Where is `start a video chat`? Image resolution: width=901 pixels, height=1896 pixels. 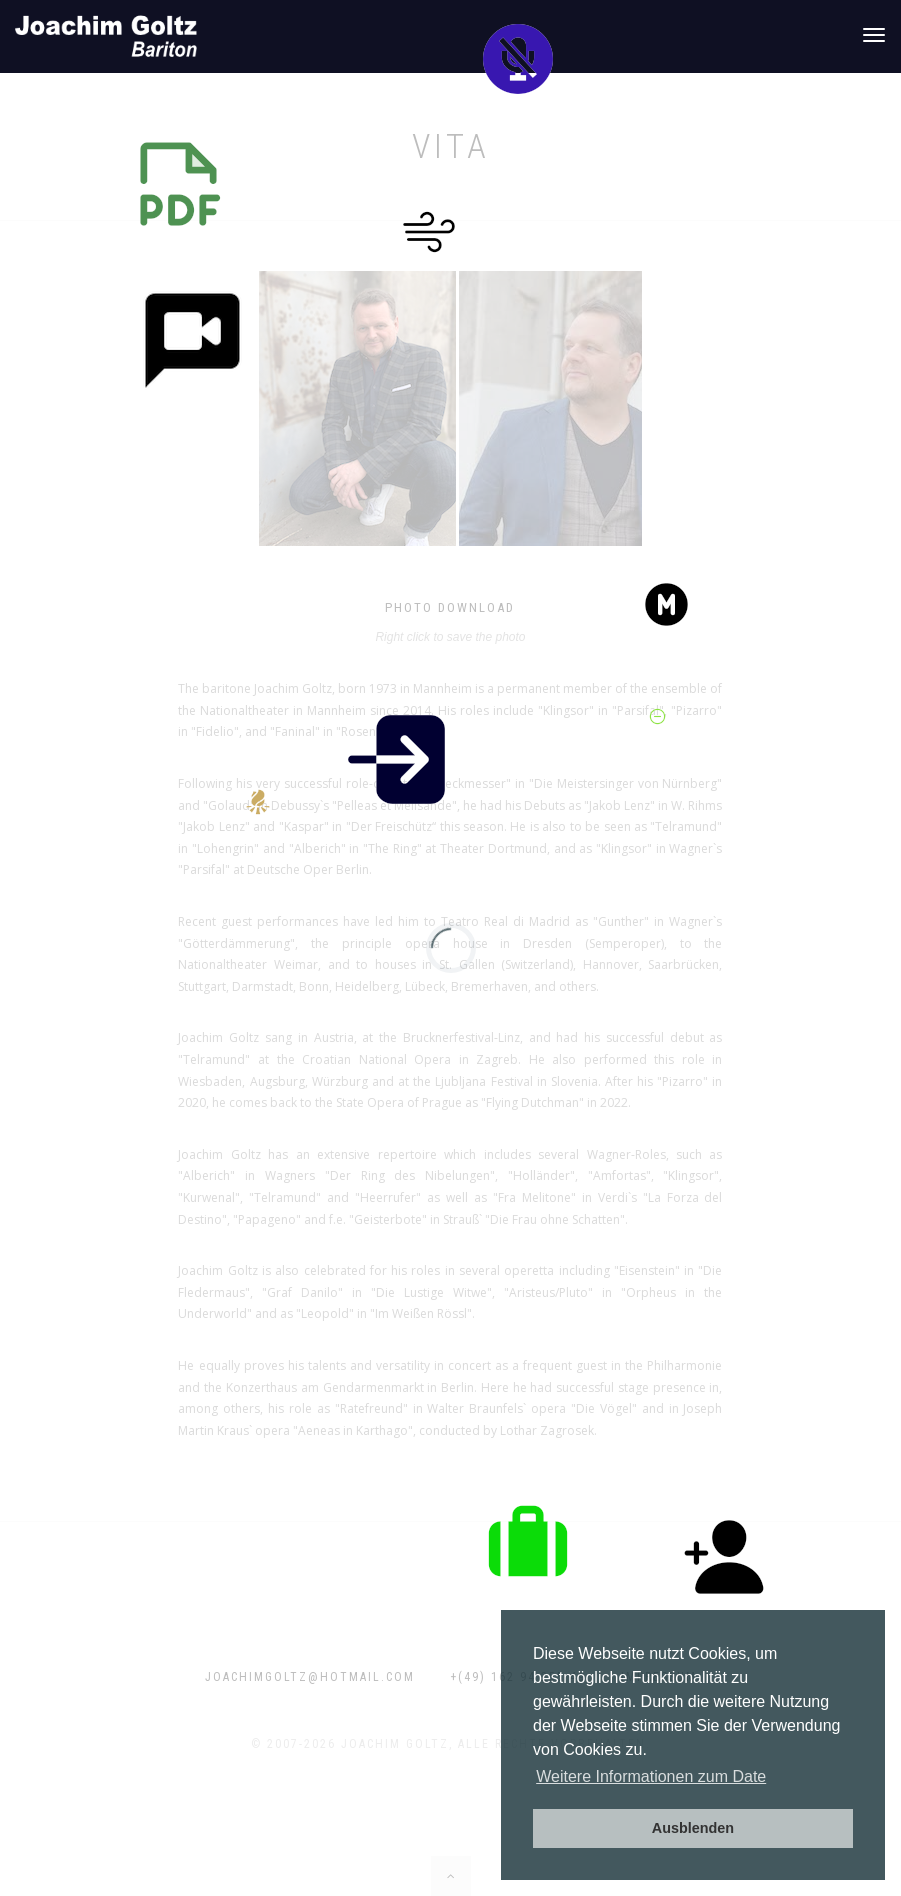
start a video chat is located at coordinates (192, 340).